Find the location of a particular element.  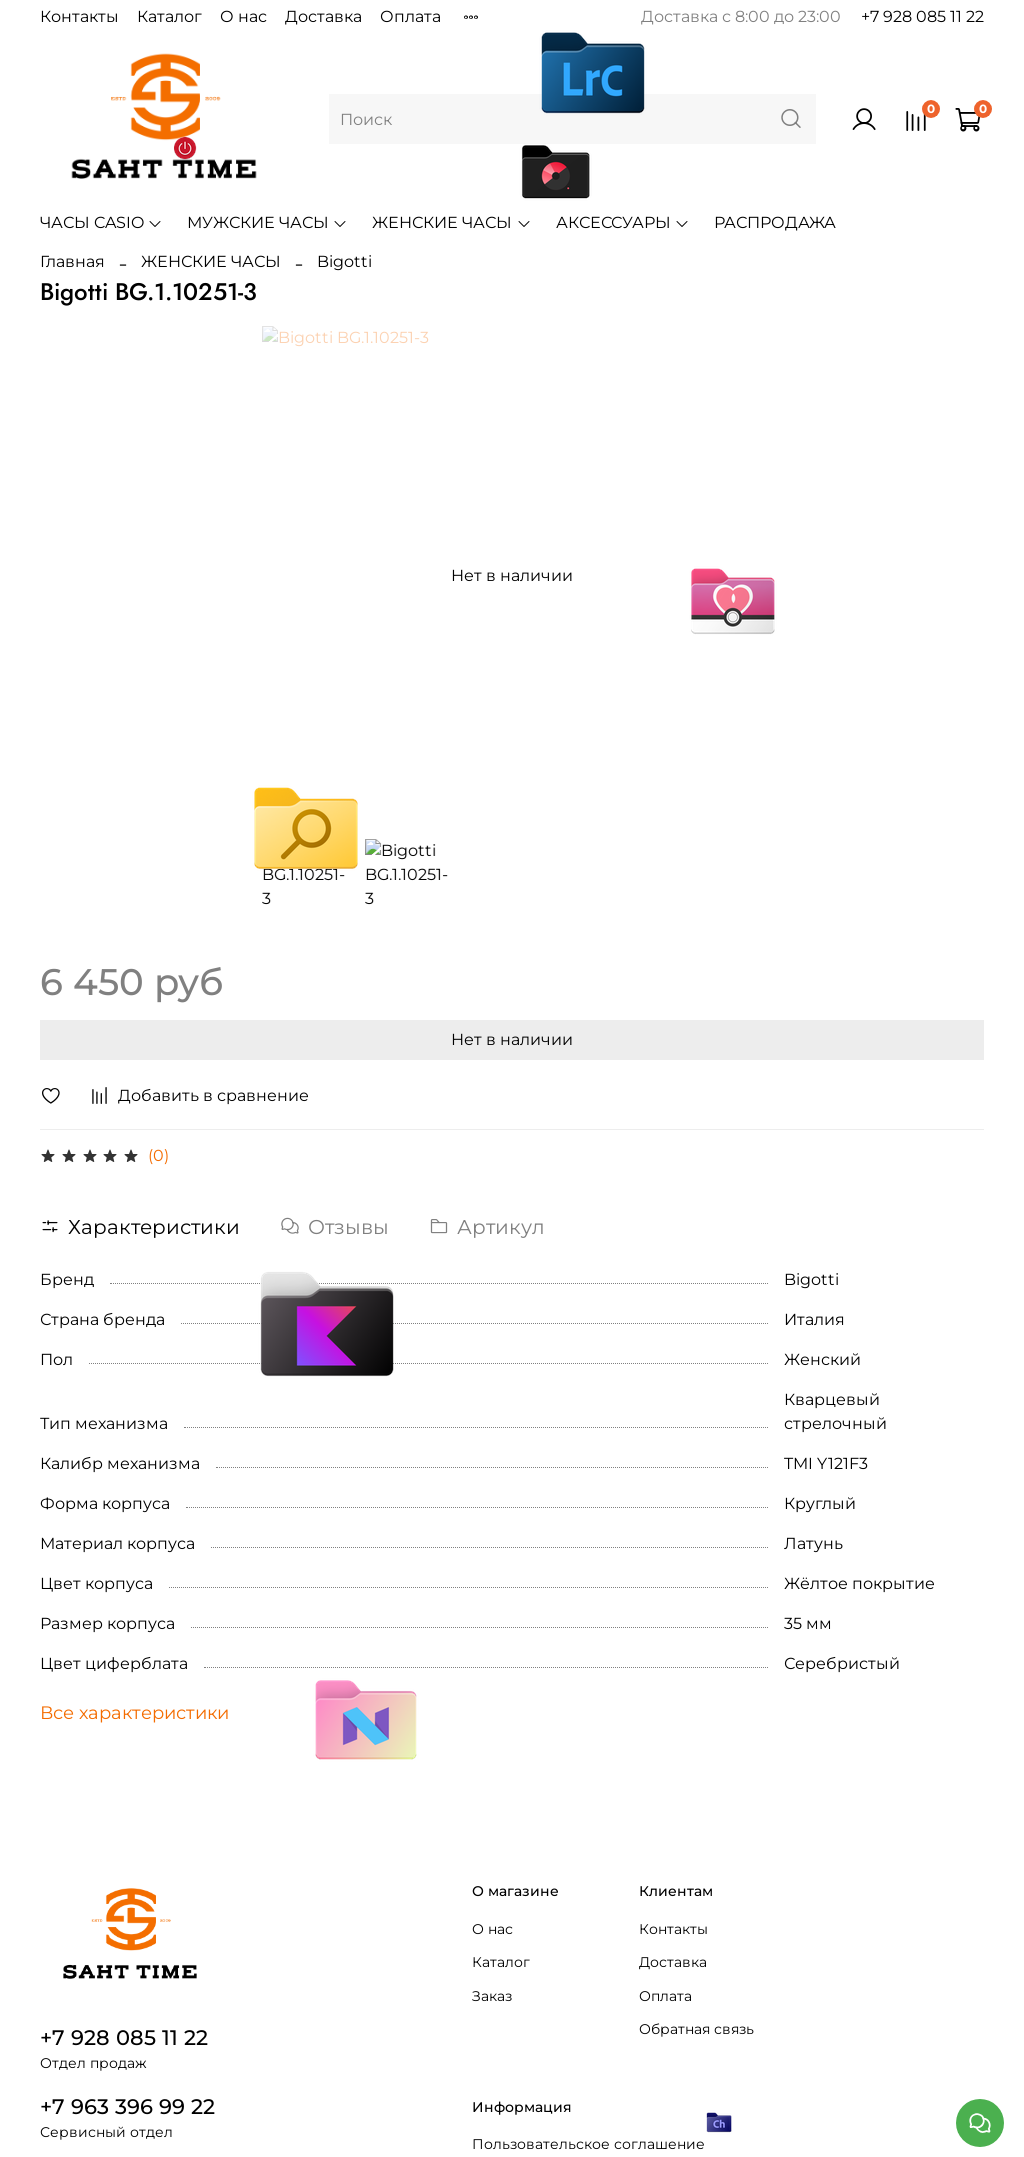

open adobe character animator project folder is located at coordinates (719, 2123).